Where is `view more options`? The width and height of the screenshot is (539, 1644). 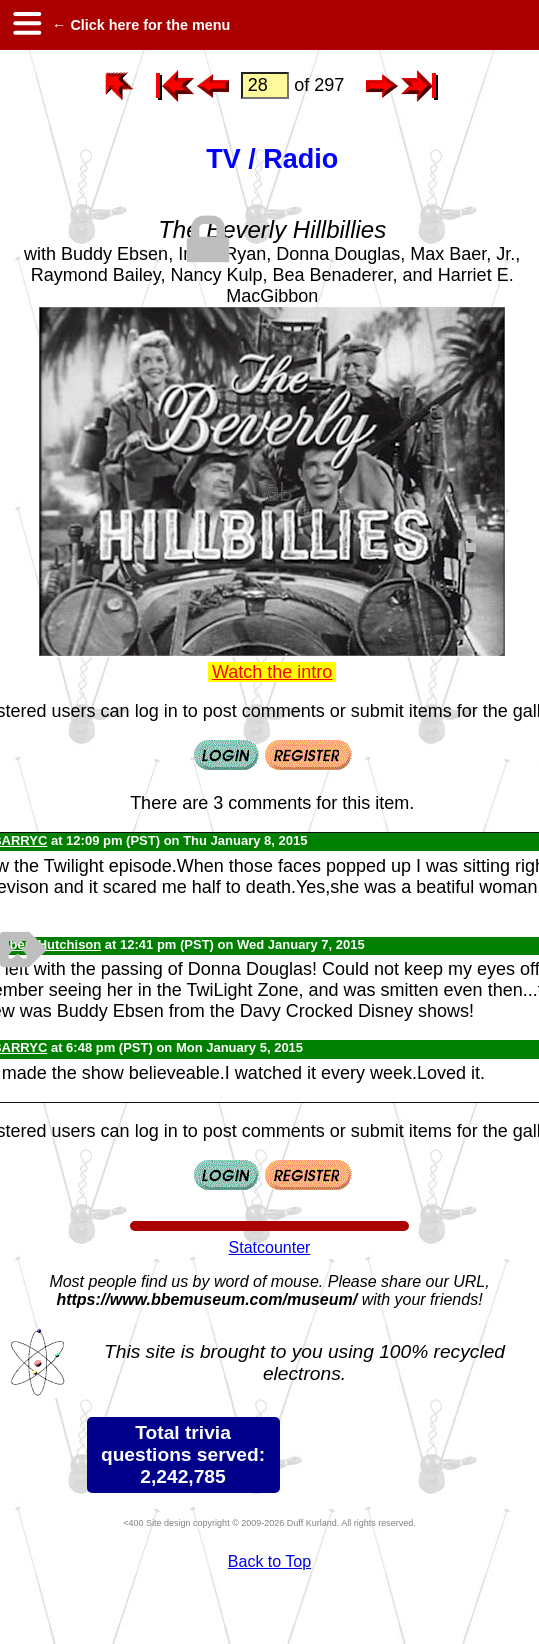
view more options is located at coordinates (471, 534).